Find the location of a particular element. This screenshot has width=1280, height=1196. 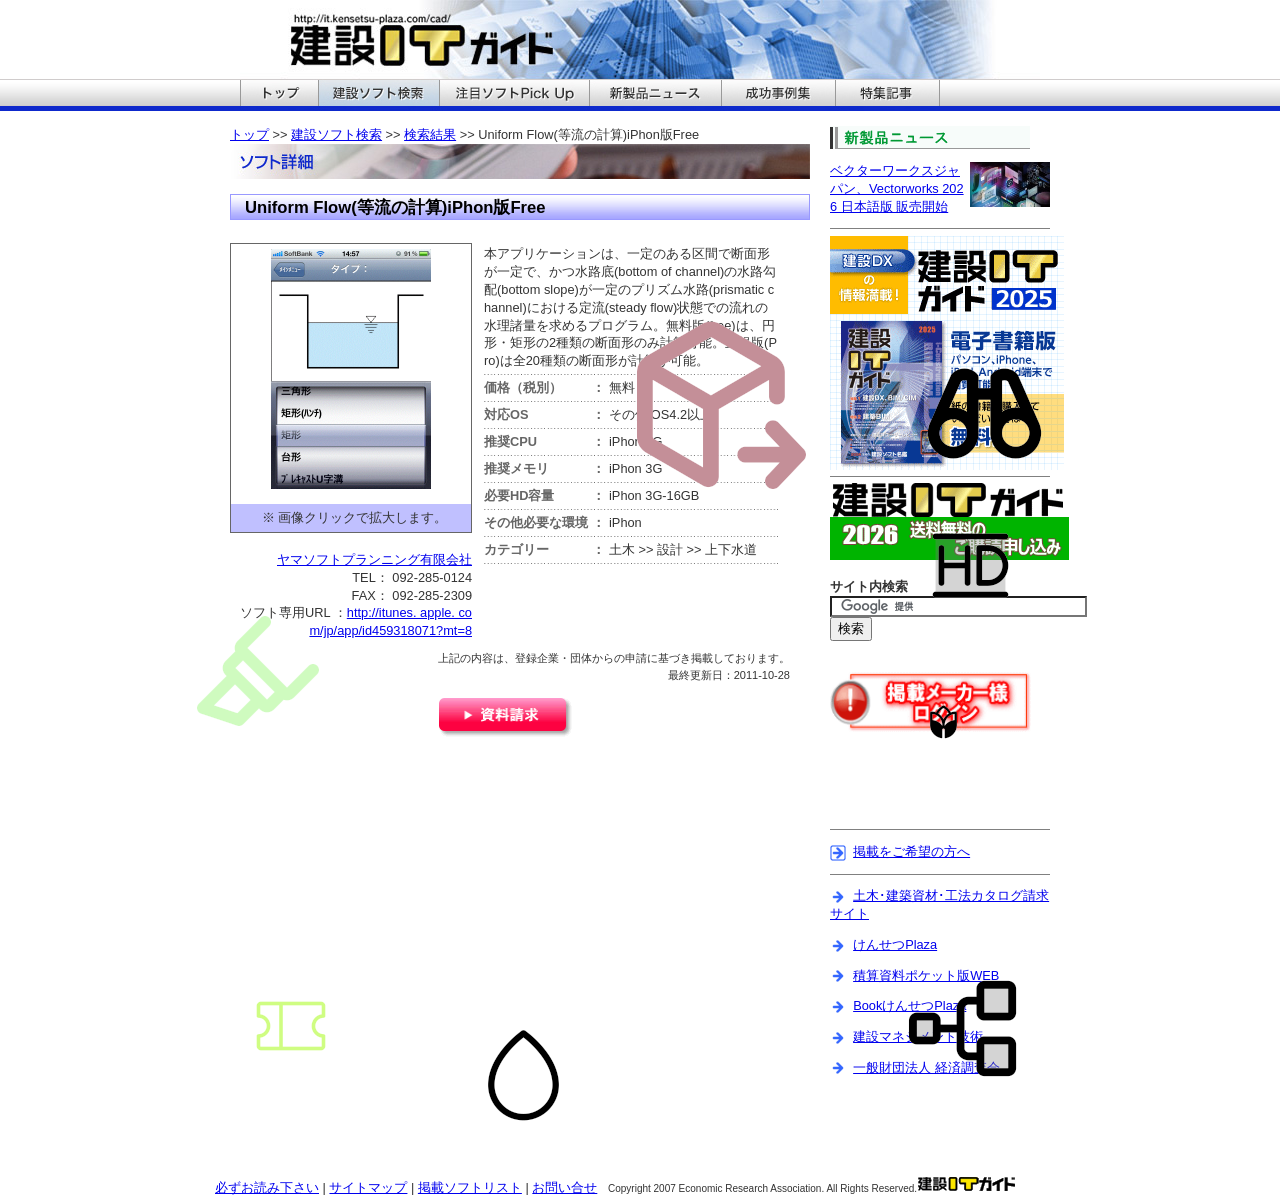

view packages that depend on this repository is located at coordinates (721, 404).